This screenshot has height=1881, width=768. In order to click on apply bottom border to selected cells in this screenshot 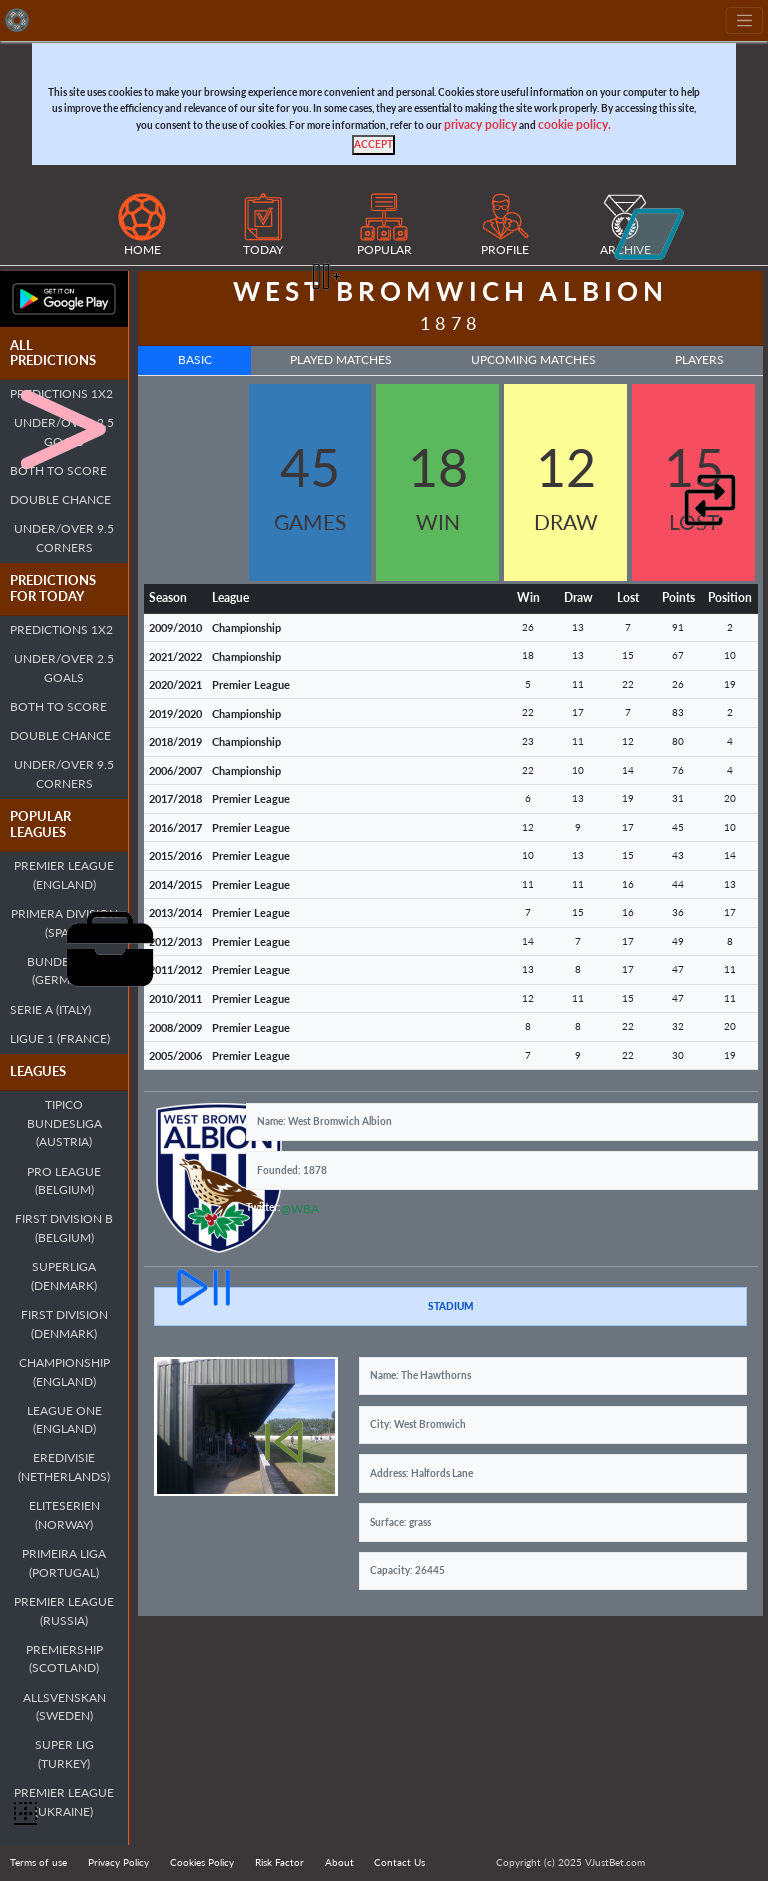, I will do `click(25, 1813)`.